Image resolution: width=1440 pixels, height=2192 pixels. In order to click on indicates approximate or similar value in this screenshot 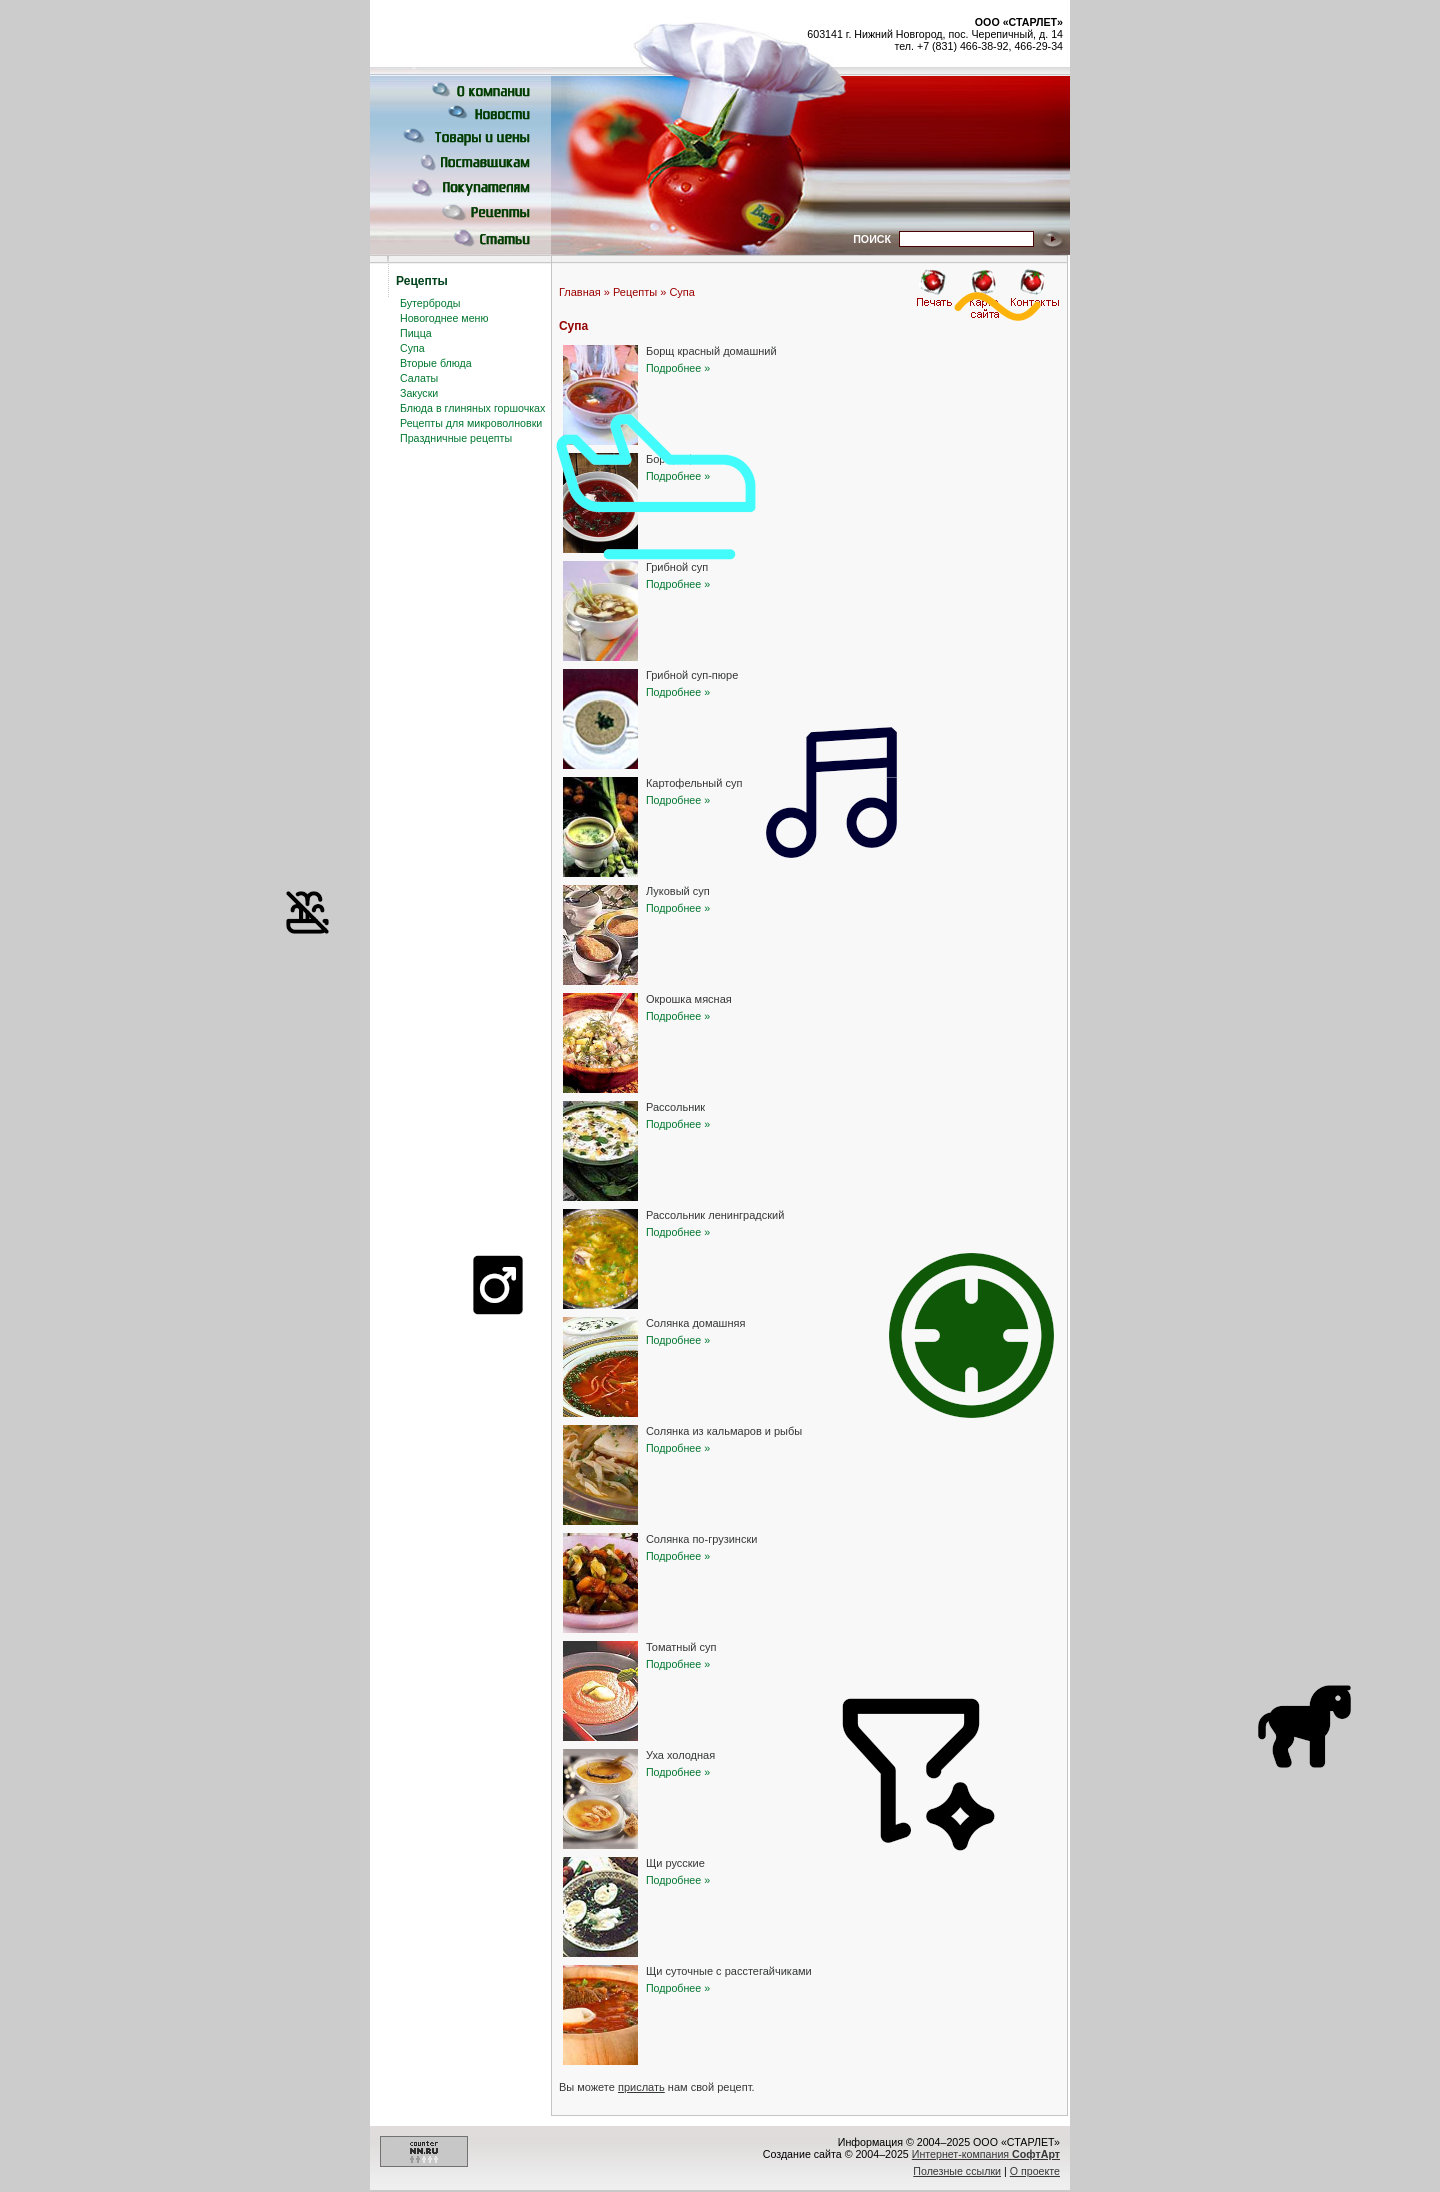, I will do `click(997, 306)`.